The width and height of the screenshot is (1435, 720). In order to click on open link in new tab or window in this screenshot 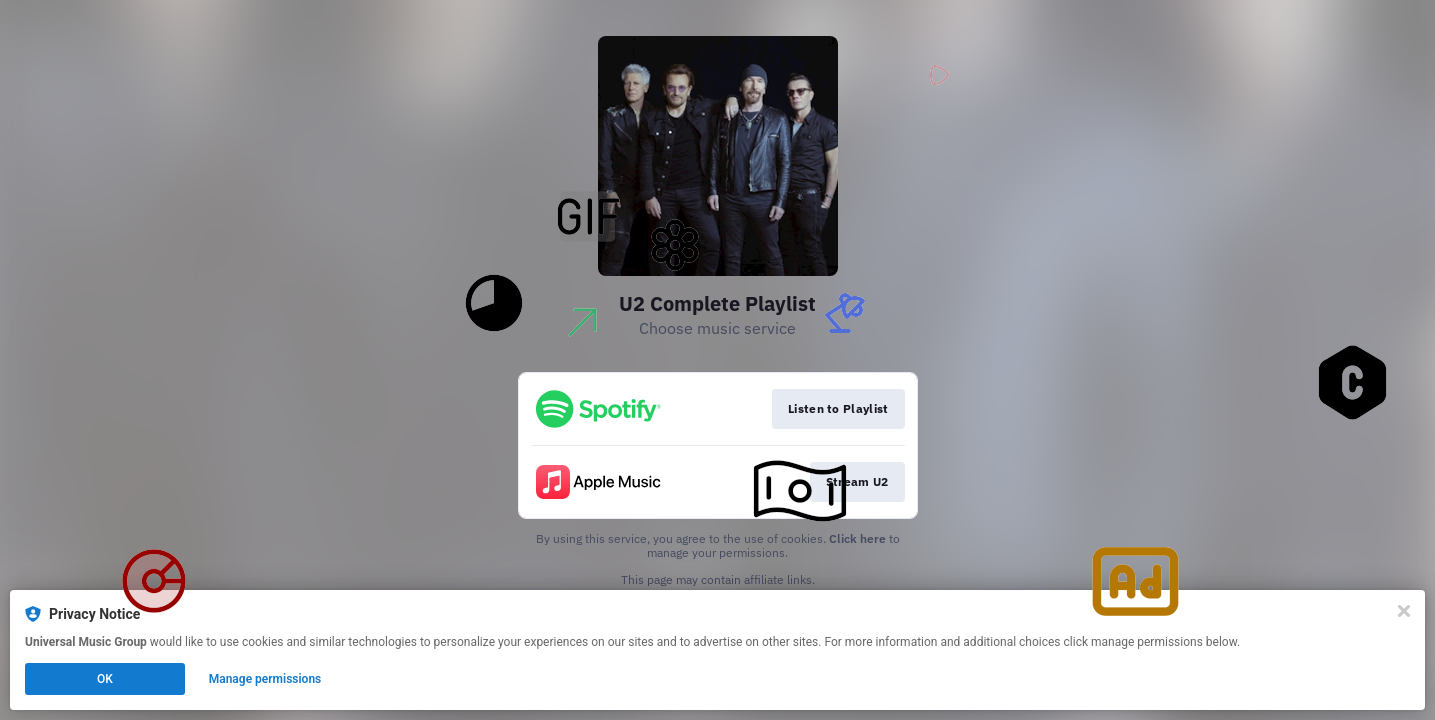, I will do `click(582, 322)`.